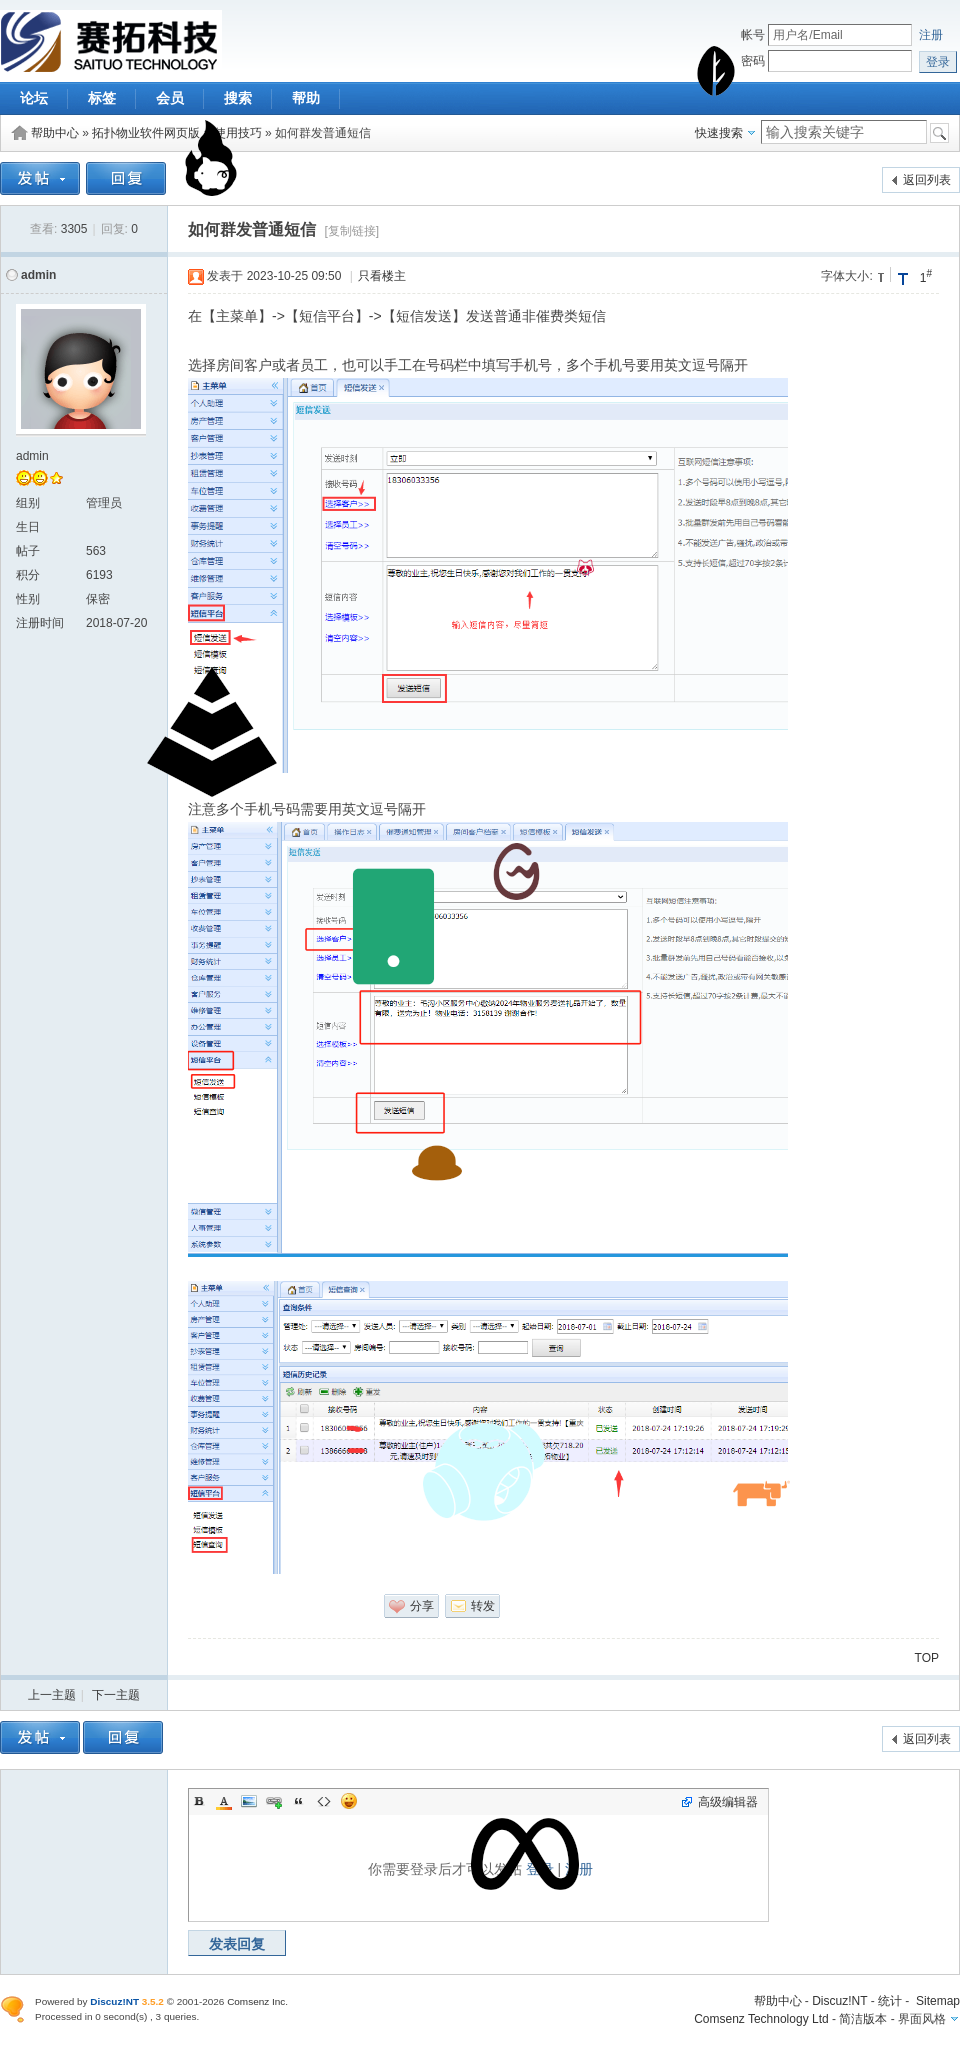  Describe the element at coordinates (525, 1854) in the screenshot. I see `Meta company logo` at that location.